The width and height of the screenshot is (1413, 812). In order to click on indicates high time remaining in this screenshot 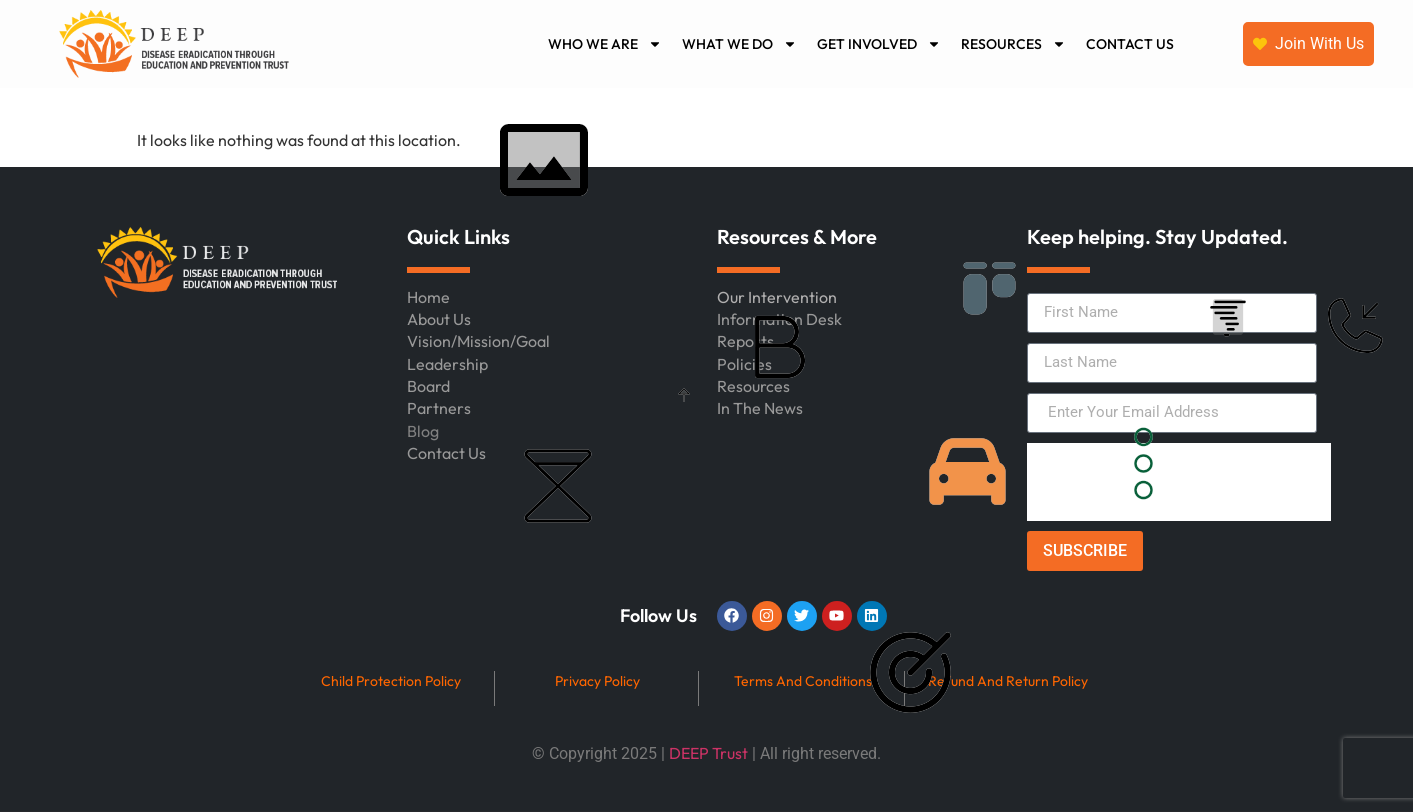, I will do `click(558, 486)`.